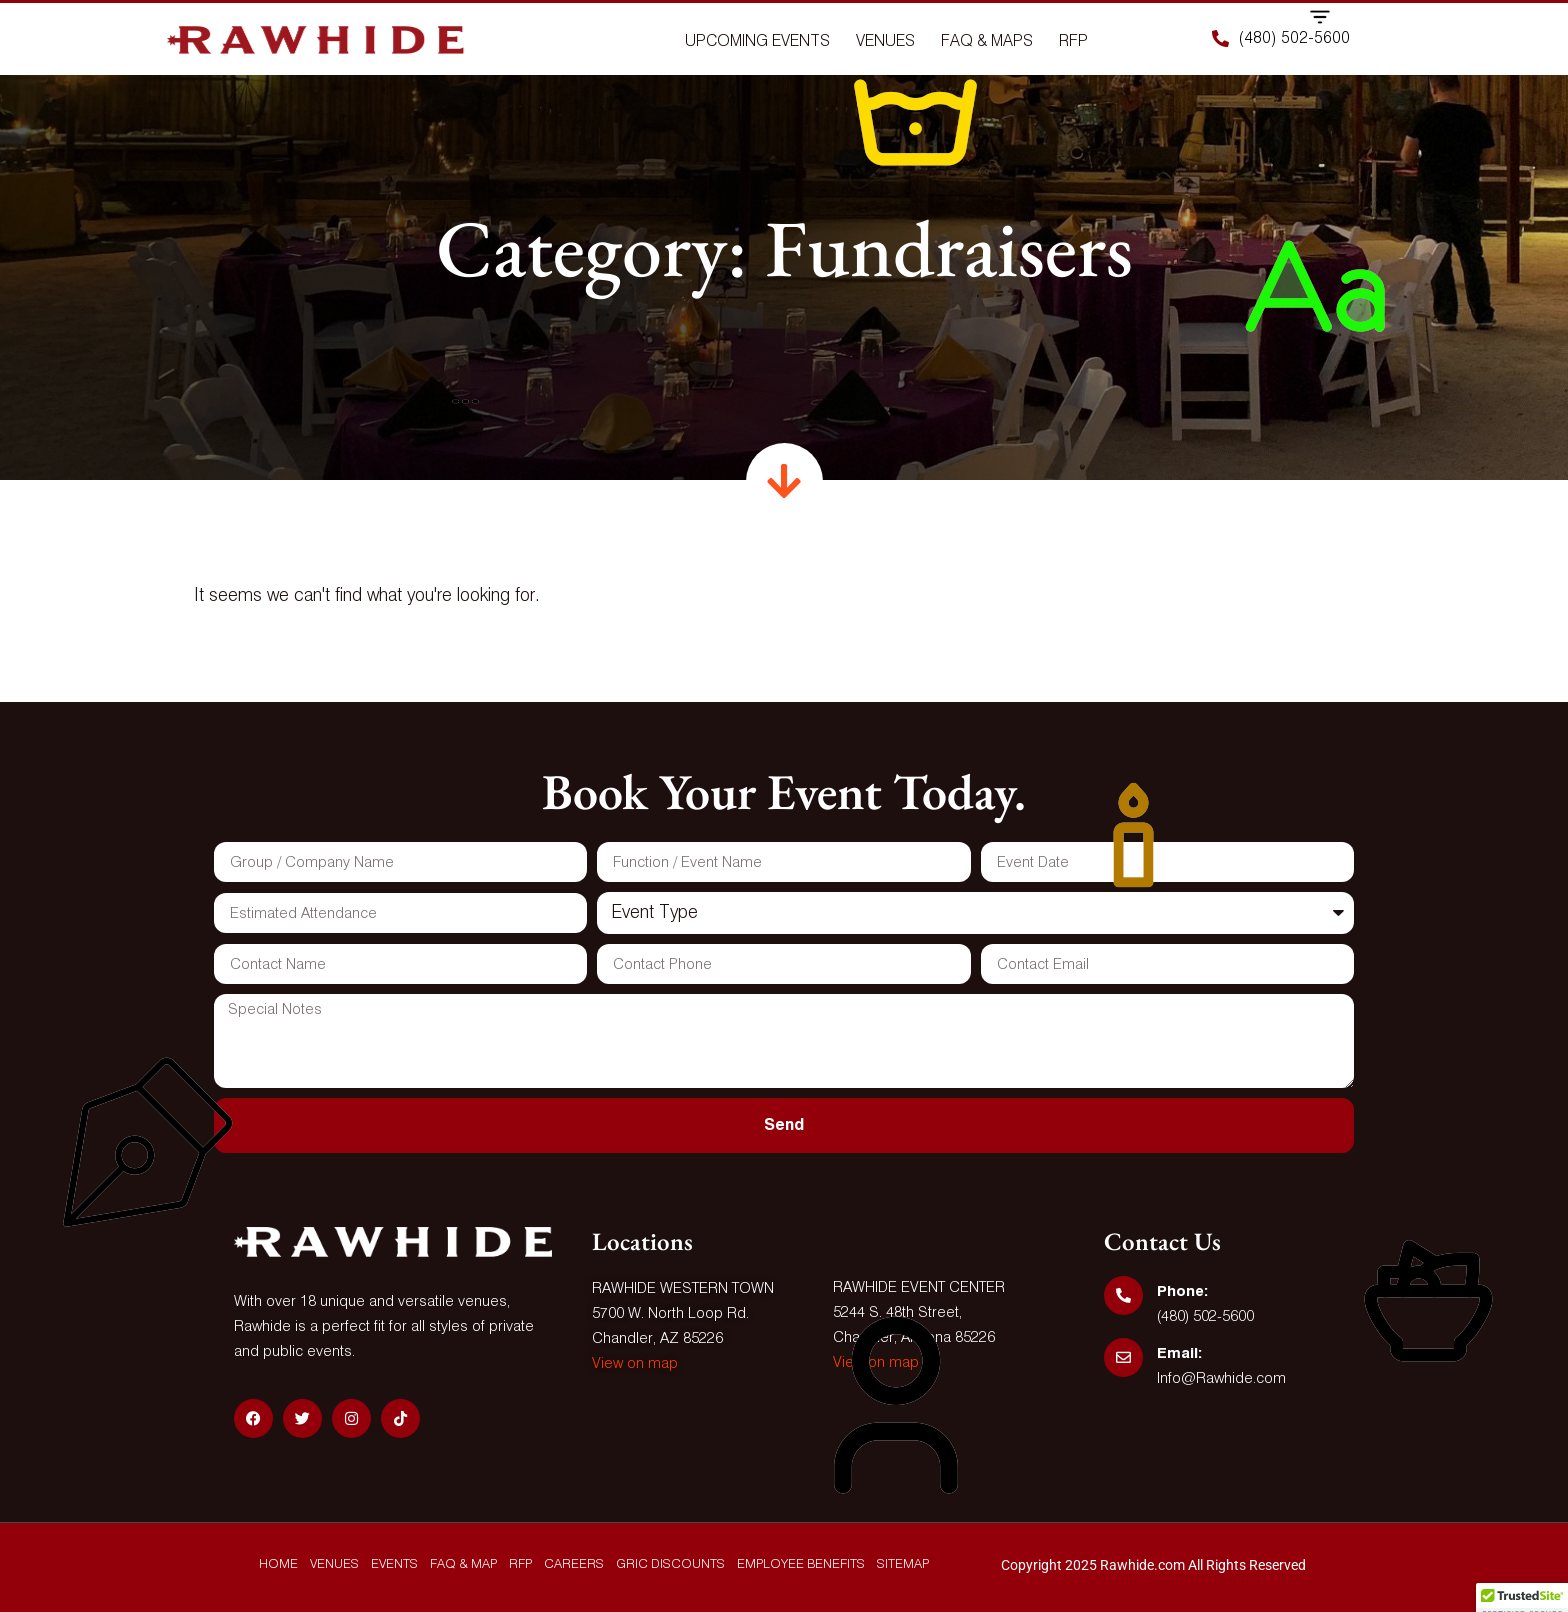 The width and height of the screenshot is (1568, 1612). Describe the element at coordinates (465, 401) in the screenshot. I see `indicates a dashed line or border style option` at that location.